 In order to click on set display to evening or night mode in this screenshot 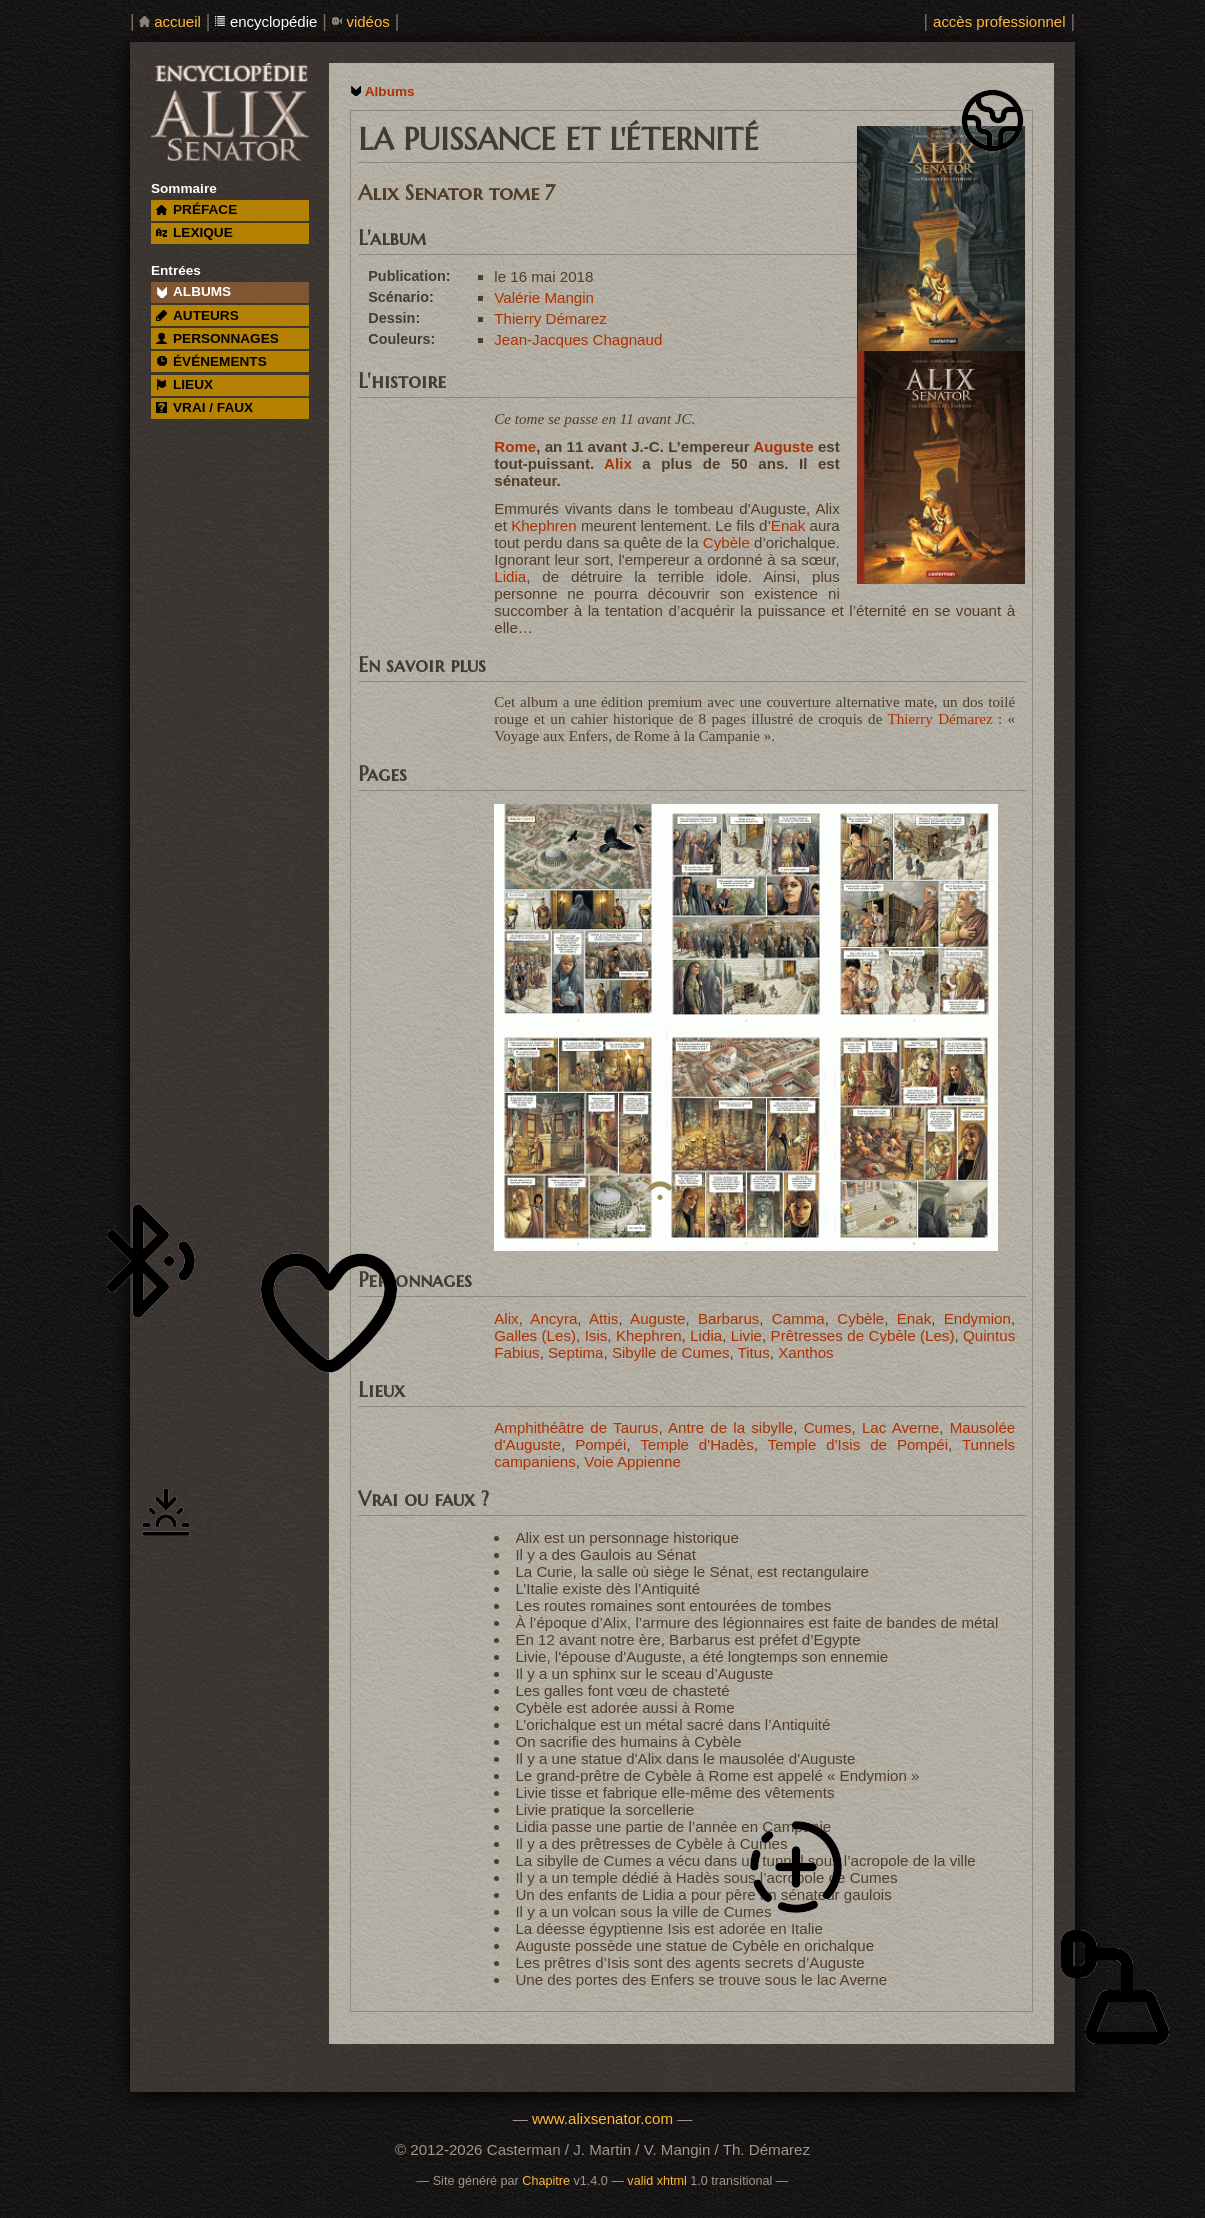, I will do `click(166, 1512)`.